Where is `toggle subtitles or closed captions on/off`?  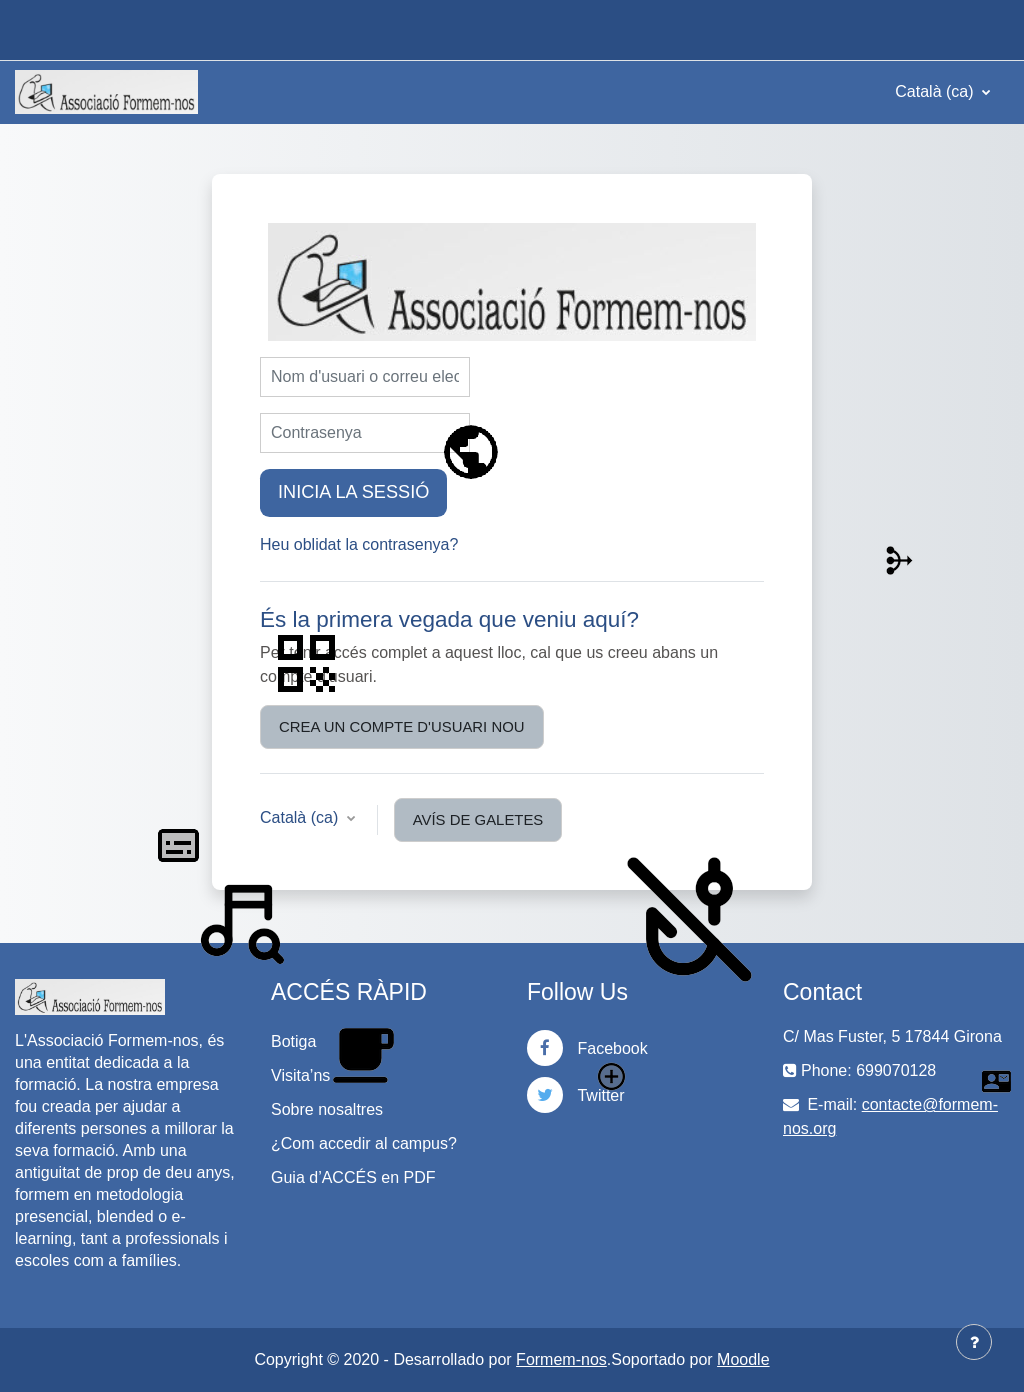 toggle subtitles or closed captions on/off is located at coordinates (178, 845).